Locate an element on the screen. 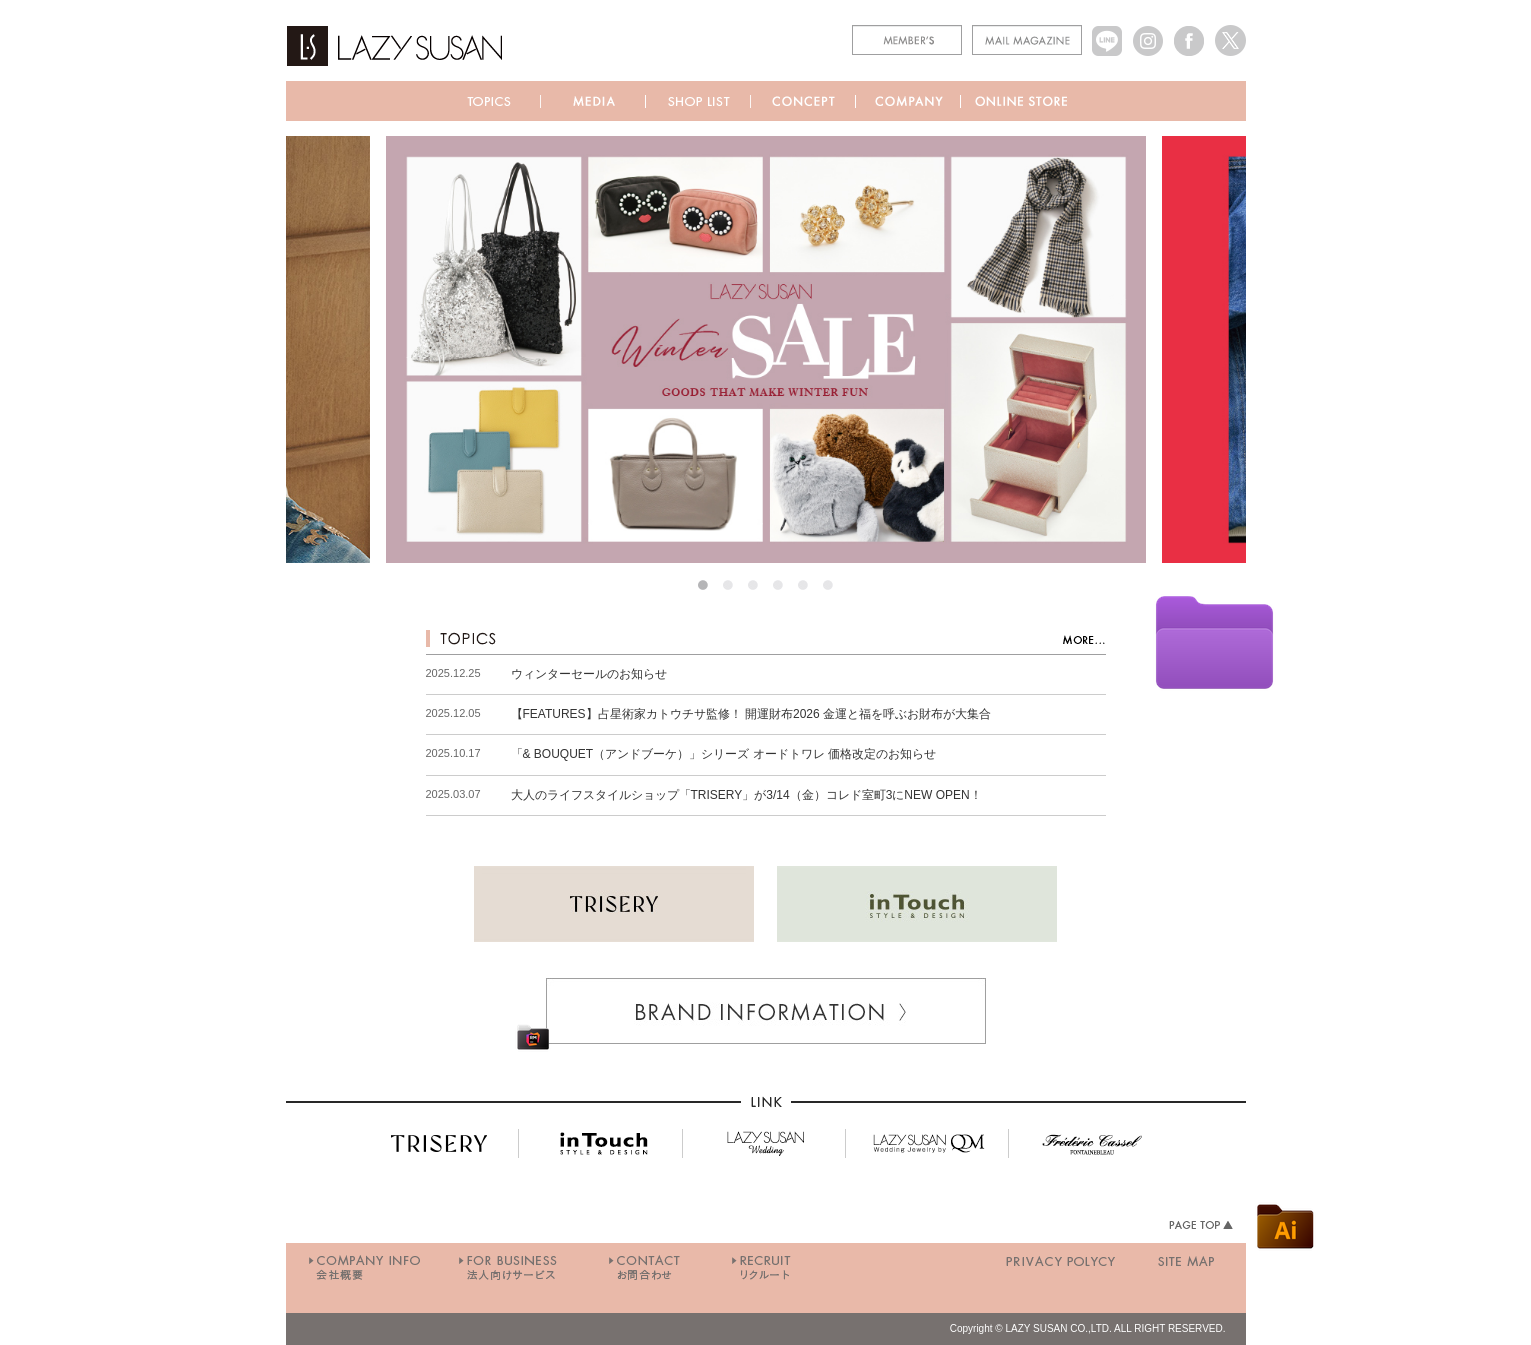  open rubymine project folder is located at coordinates (533, 1038).